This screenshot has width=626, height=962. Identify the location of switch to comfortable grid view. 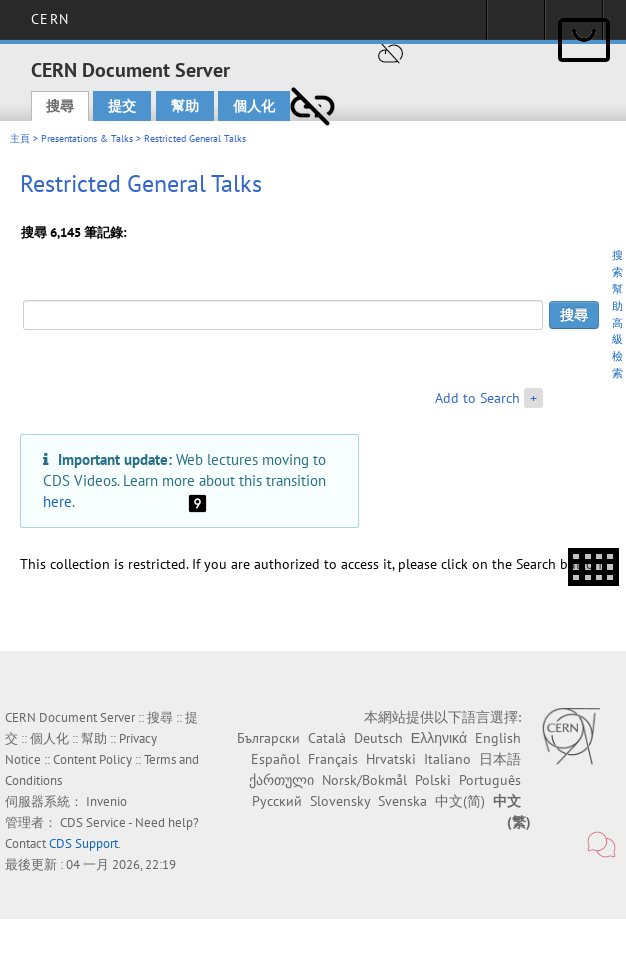
(592, 567).